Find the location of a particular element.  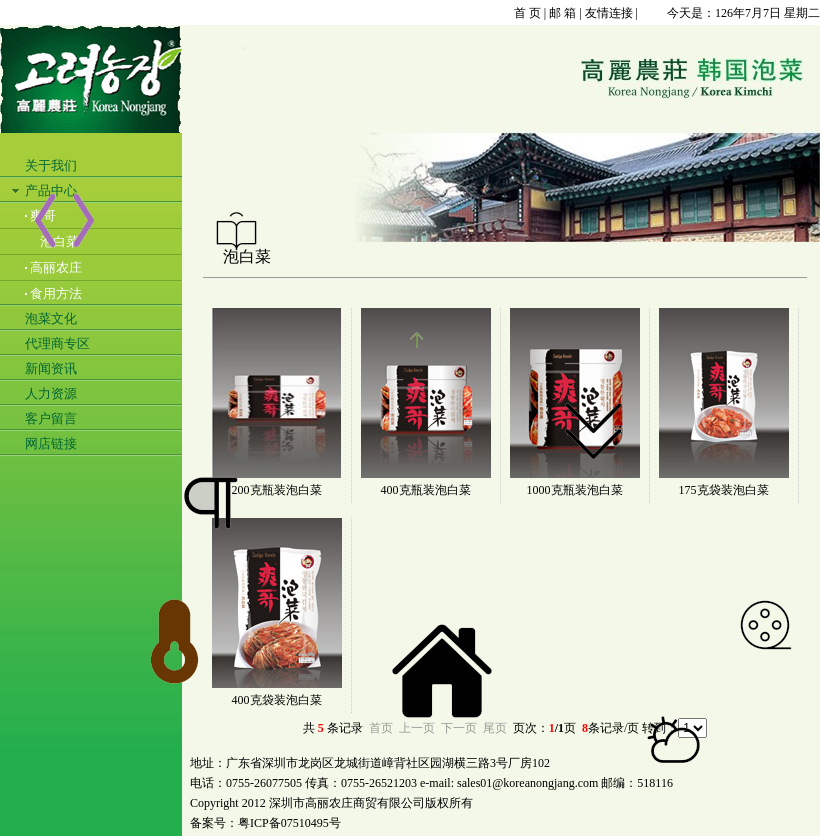

move item up in a list is located at coordinates (416, 340).